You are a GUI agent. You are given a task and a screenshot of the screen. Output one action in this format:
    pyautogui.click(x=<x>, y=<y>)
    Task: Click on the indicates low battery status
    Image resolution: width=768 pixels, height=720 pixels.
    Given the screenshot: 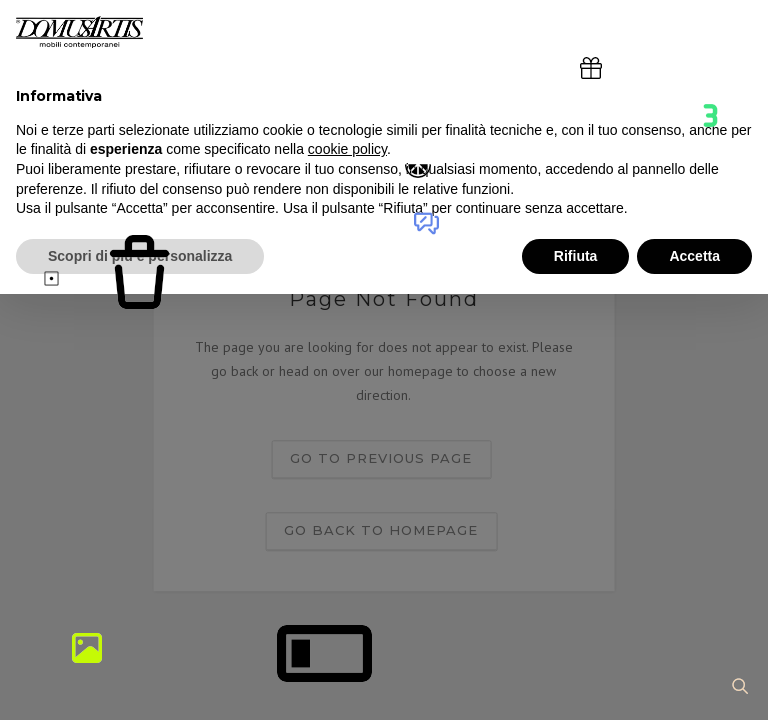 What is the action you would take?
    pyautogui.click(x=324, y=653)
    